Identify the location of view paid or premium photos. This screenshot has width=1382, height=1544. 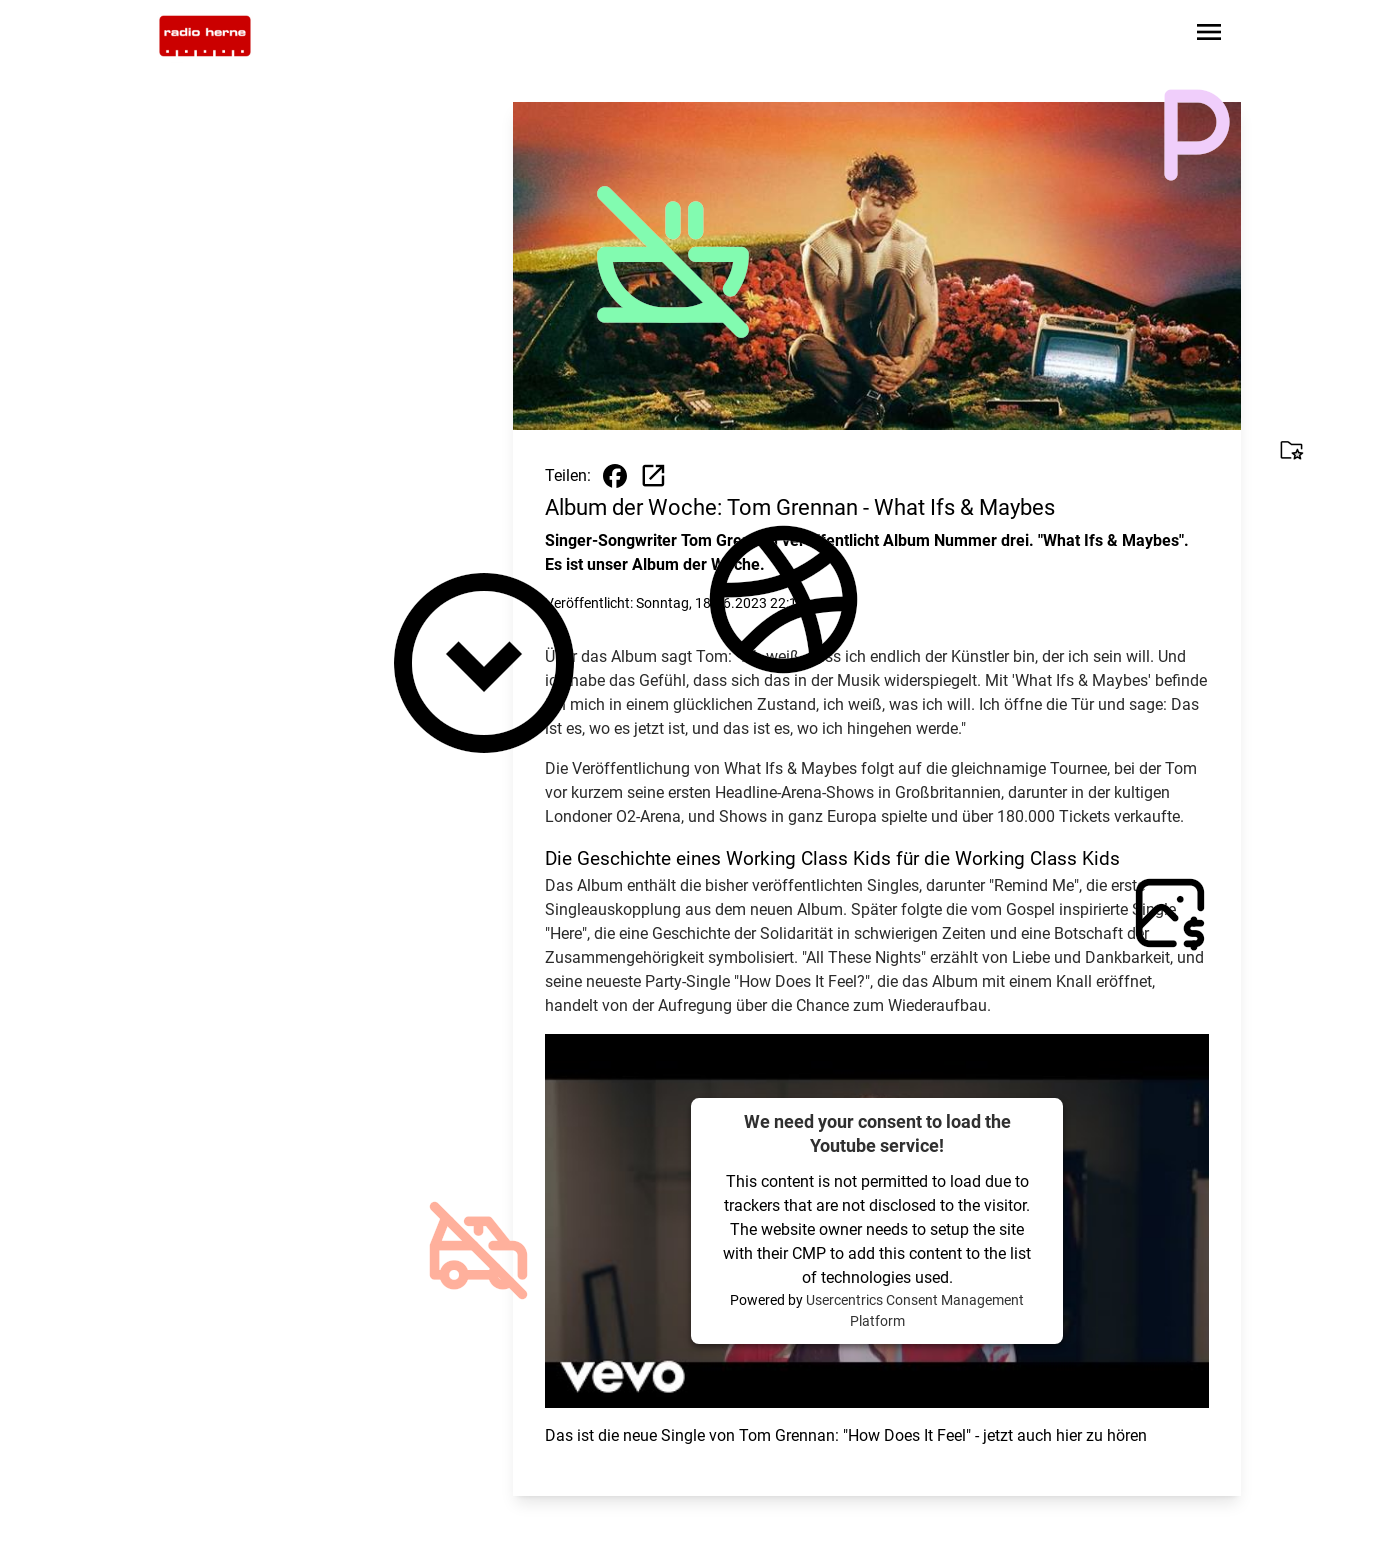
(1170, 913).